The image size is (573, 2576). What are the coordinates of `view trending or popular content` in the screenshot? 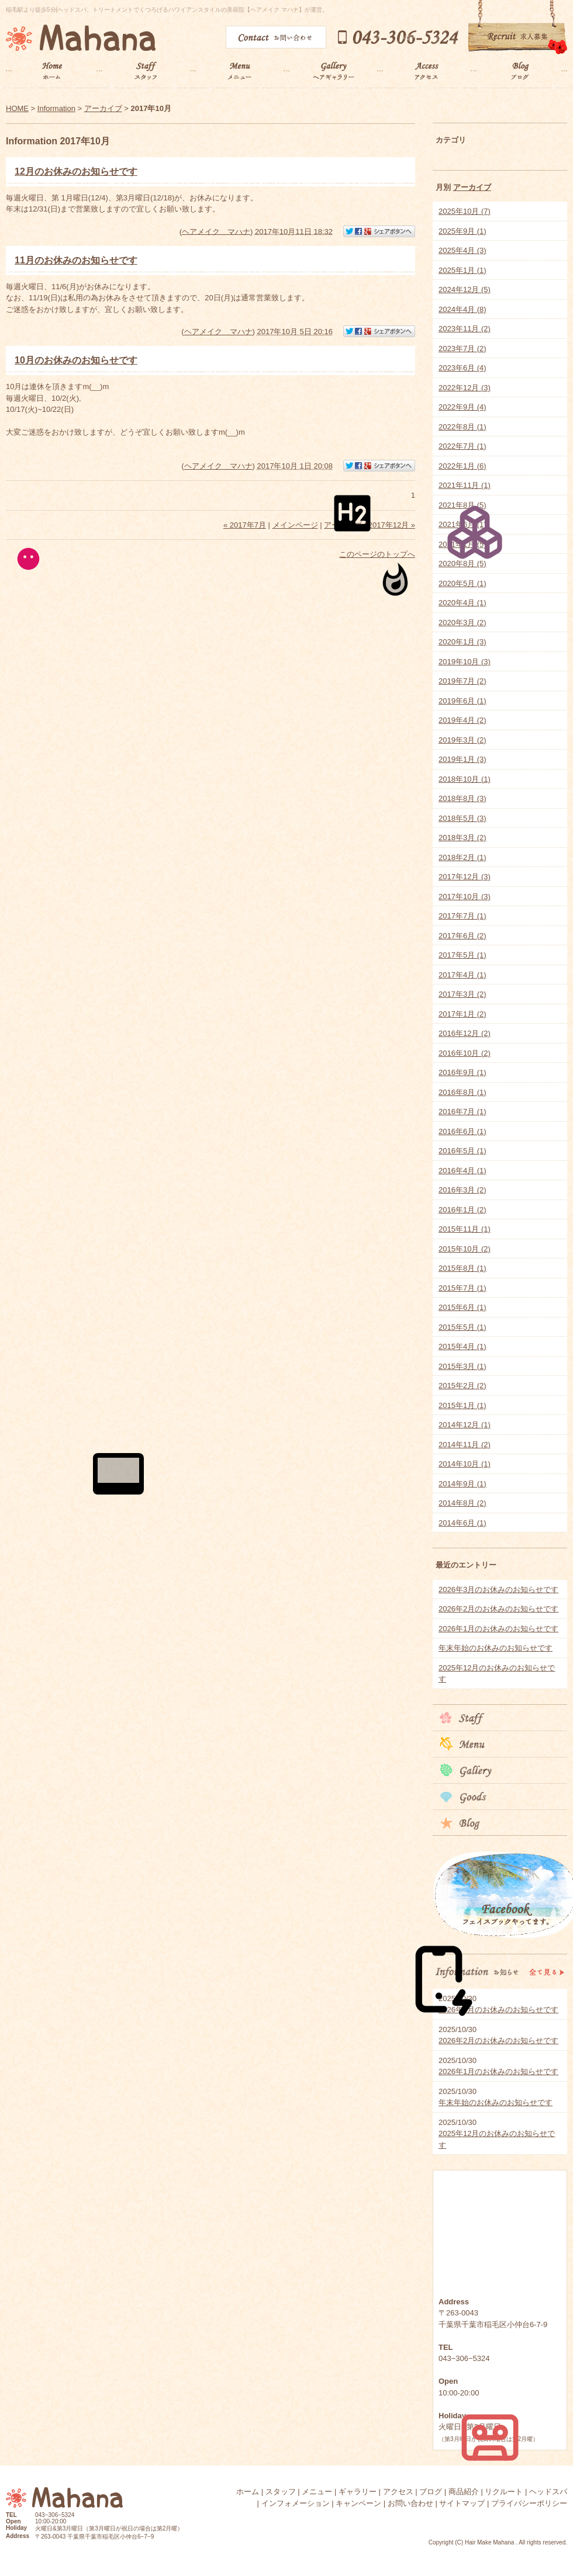 It's located at (395, 580).